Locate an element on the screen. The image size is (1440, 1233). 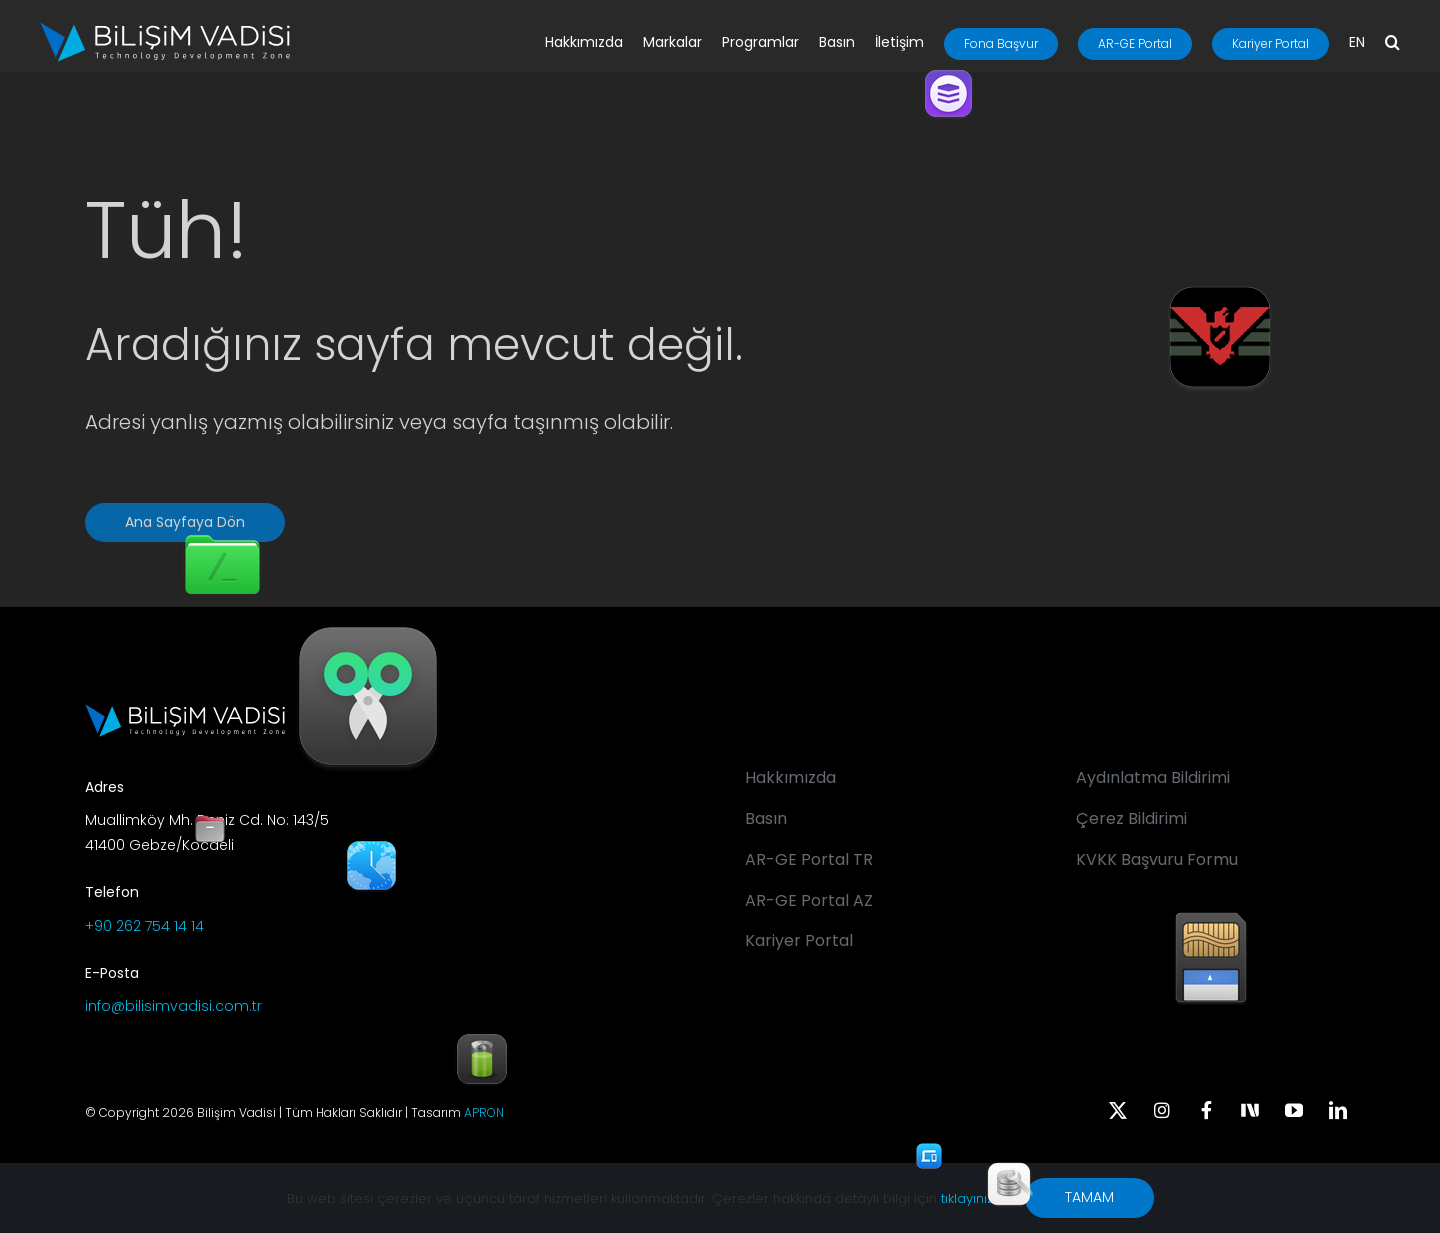
open the file manager is located at coordinates (210, 829).